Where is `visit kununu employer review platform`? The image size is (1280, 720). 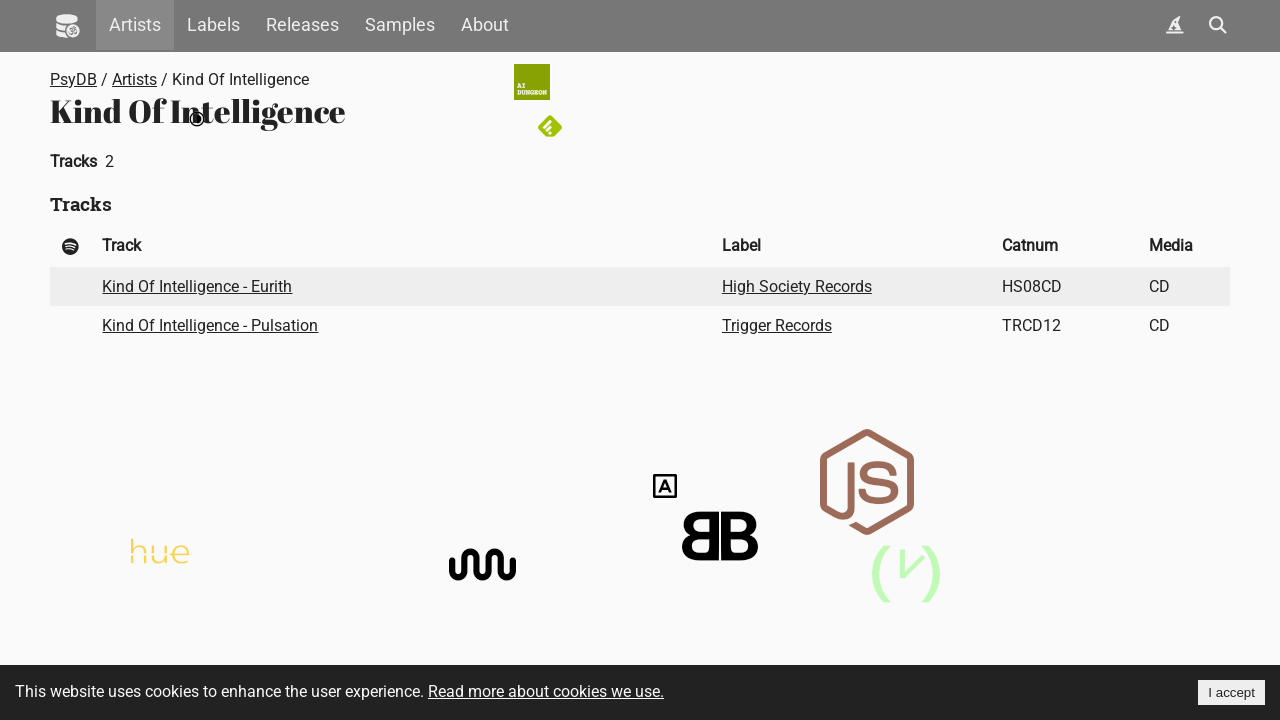
visit kununu employer review platform is located at coordinates (482, 564).